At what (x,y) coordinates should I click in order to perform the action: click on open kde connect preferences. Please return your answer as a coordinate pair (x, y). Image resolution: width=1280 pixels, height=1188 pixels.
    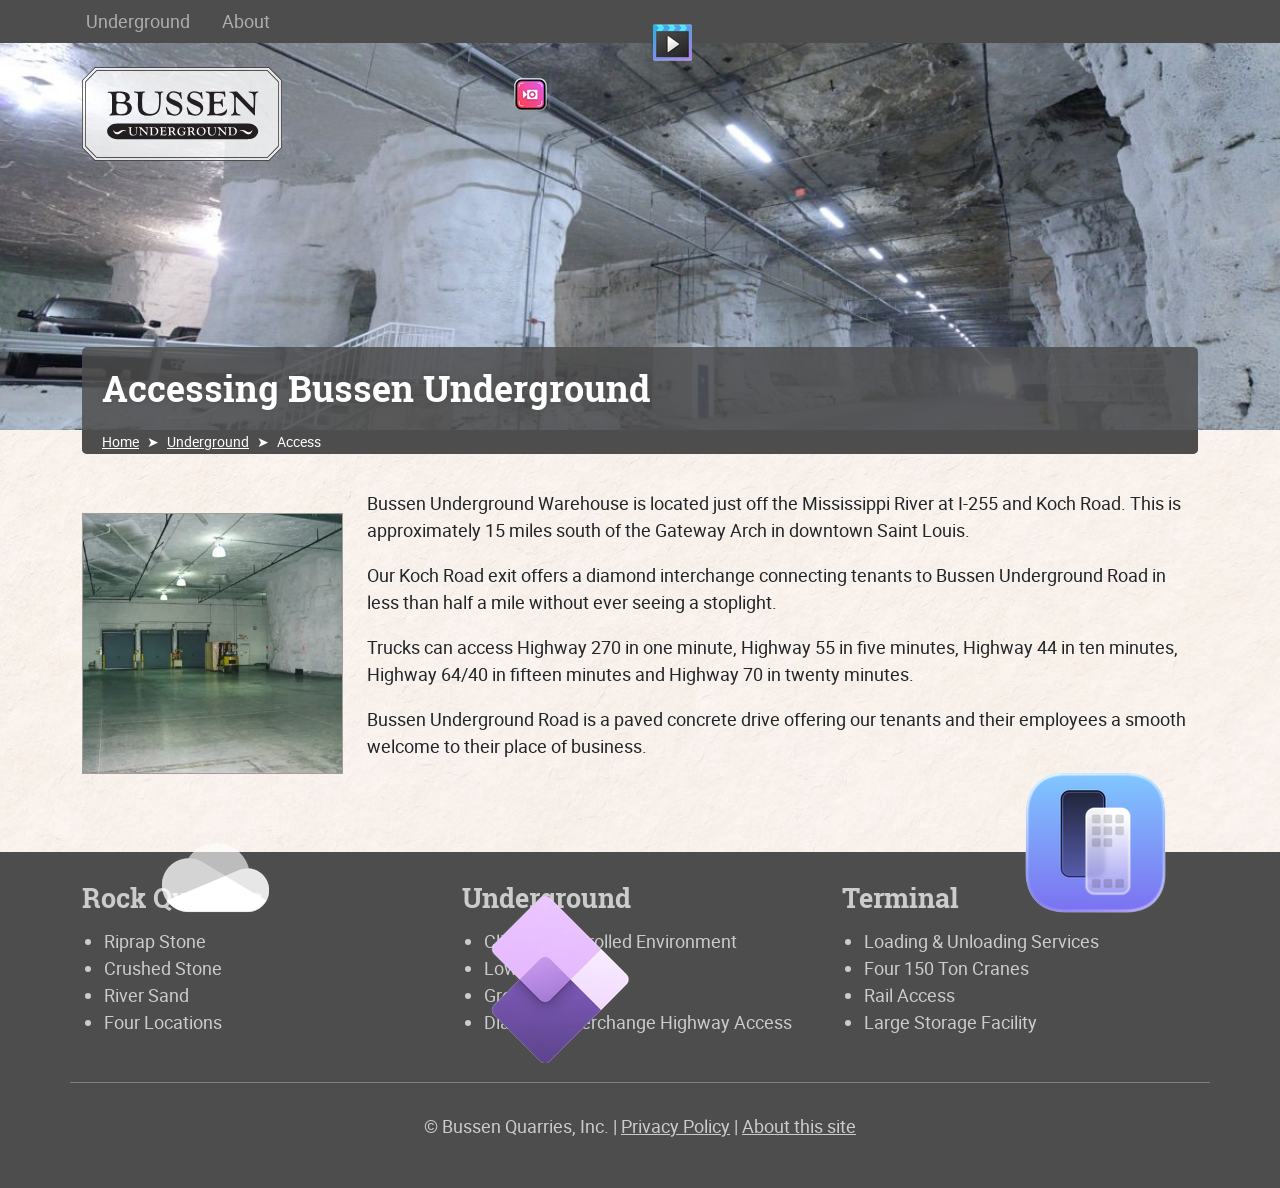
    Looking at the image, I should click on (1095, 842).